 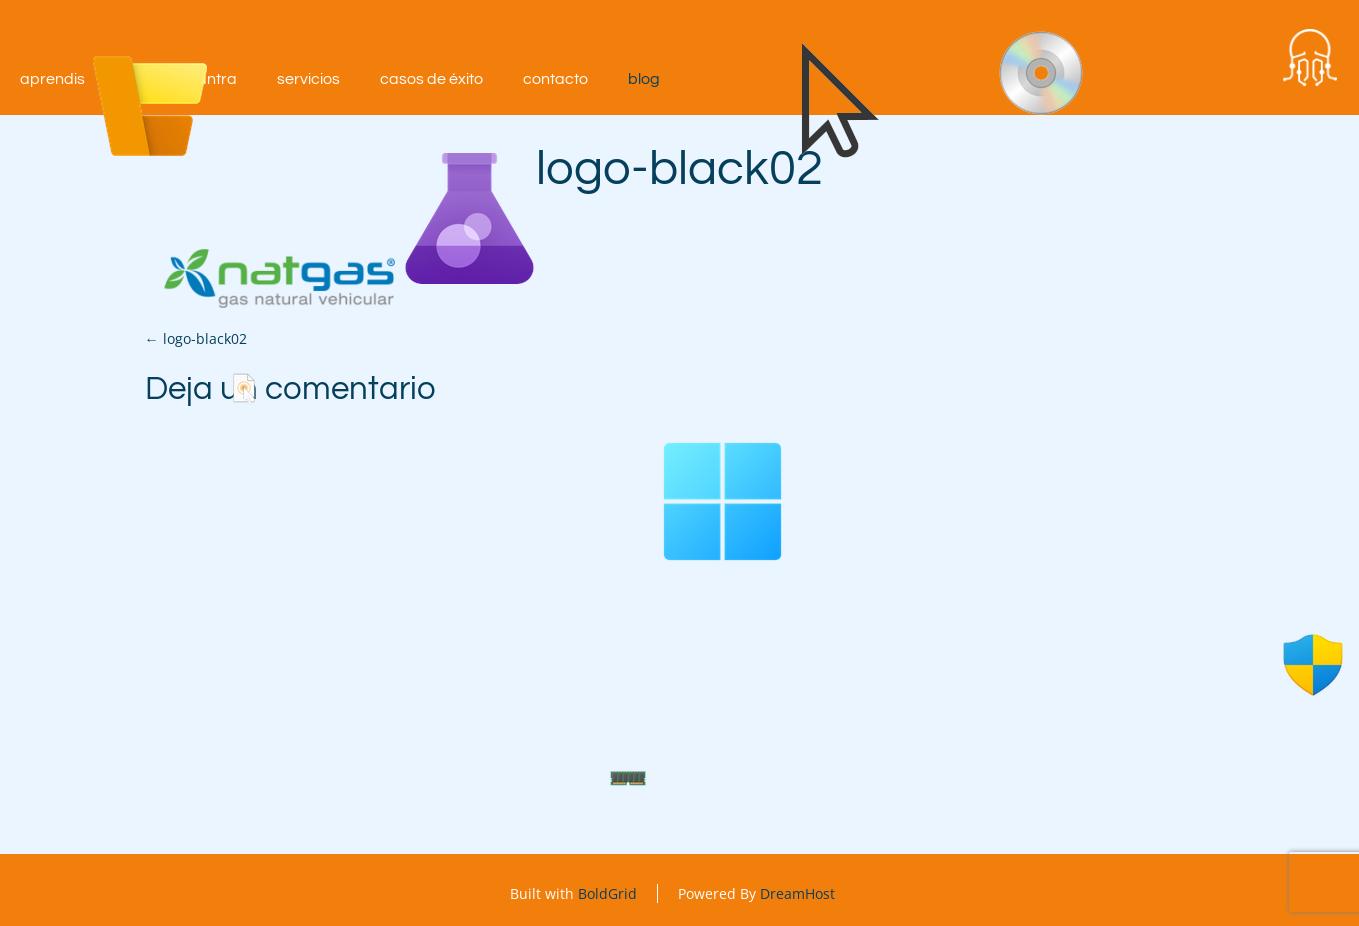 I want to click on view system memory information, so click(x=628, y=779).